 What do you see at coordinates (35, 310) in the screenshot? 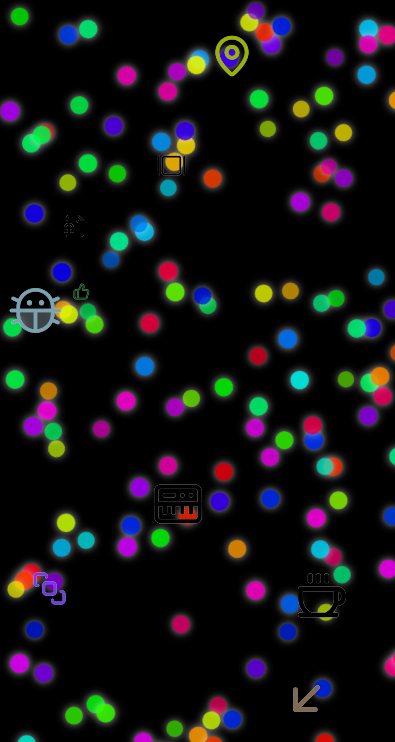
I see `report a bug or issue` at bounding box center [35, 310].